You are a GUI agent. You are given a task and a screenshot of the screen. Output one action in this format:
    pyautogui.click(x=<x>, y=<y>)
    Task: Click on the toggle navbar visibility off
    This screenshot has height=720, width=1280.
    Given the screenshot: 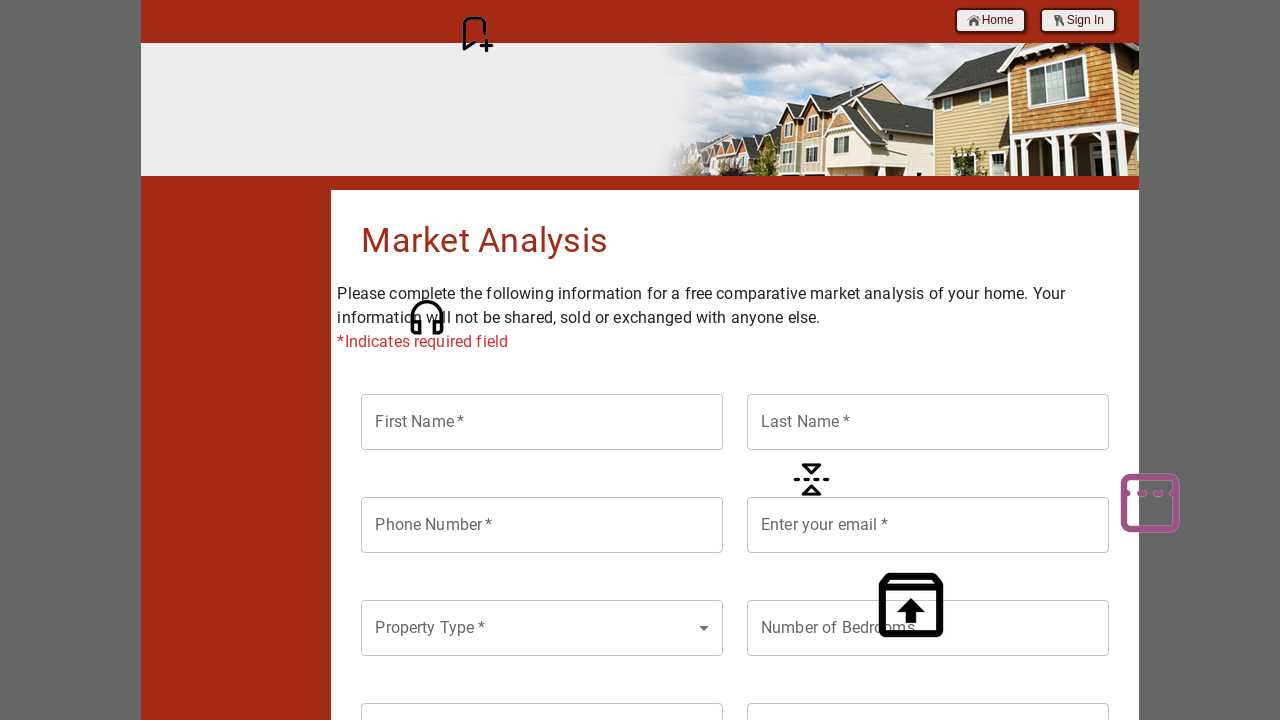 What is the action you would take?
    pyautogui.click(x=1150, y=503)
    